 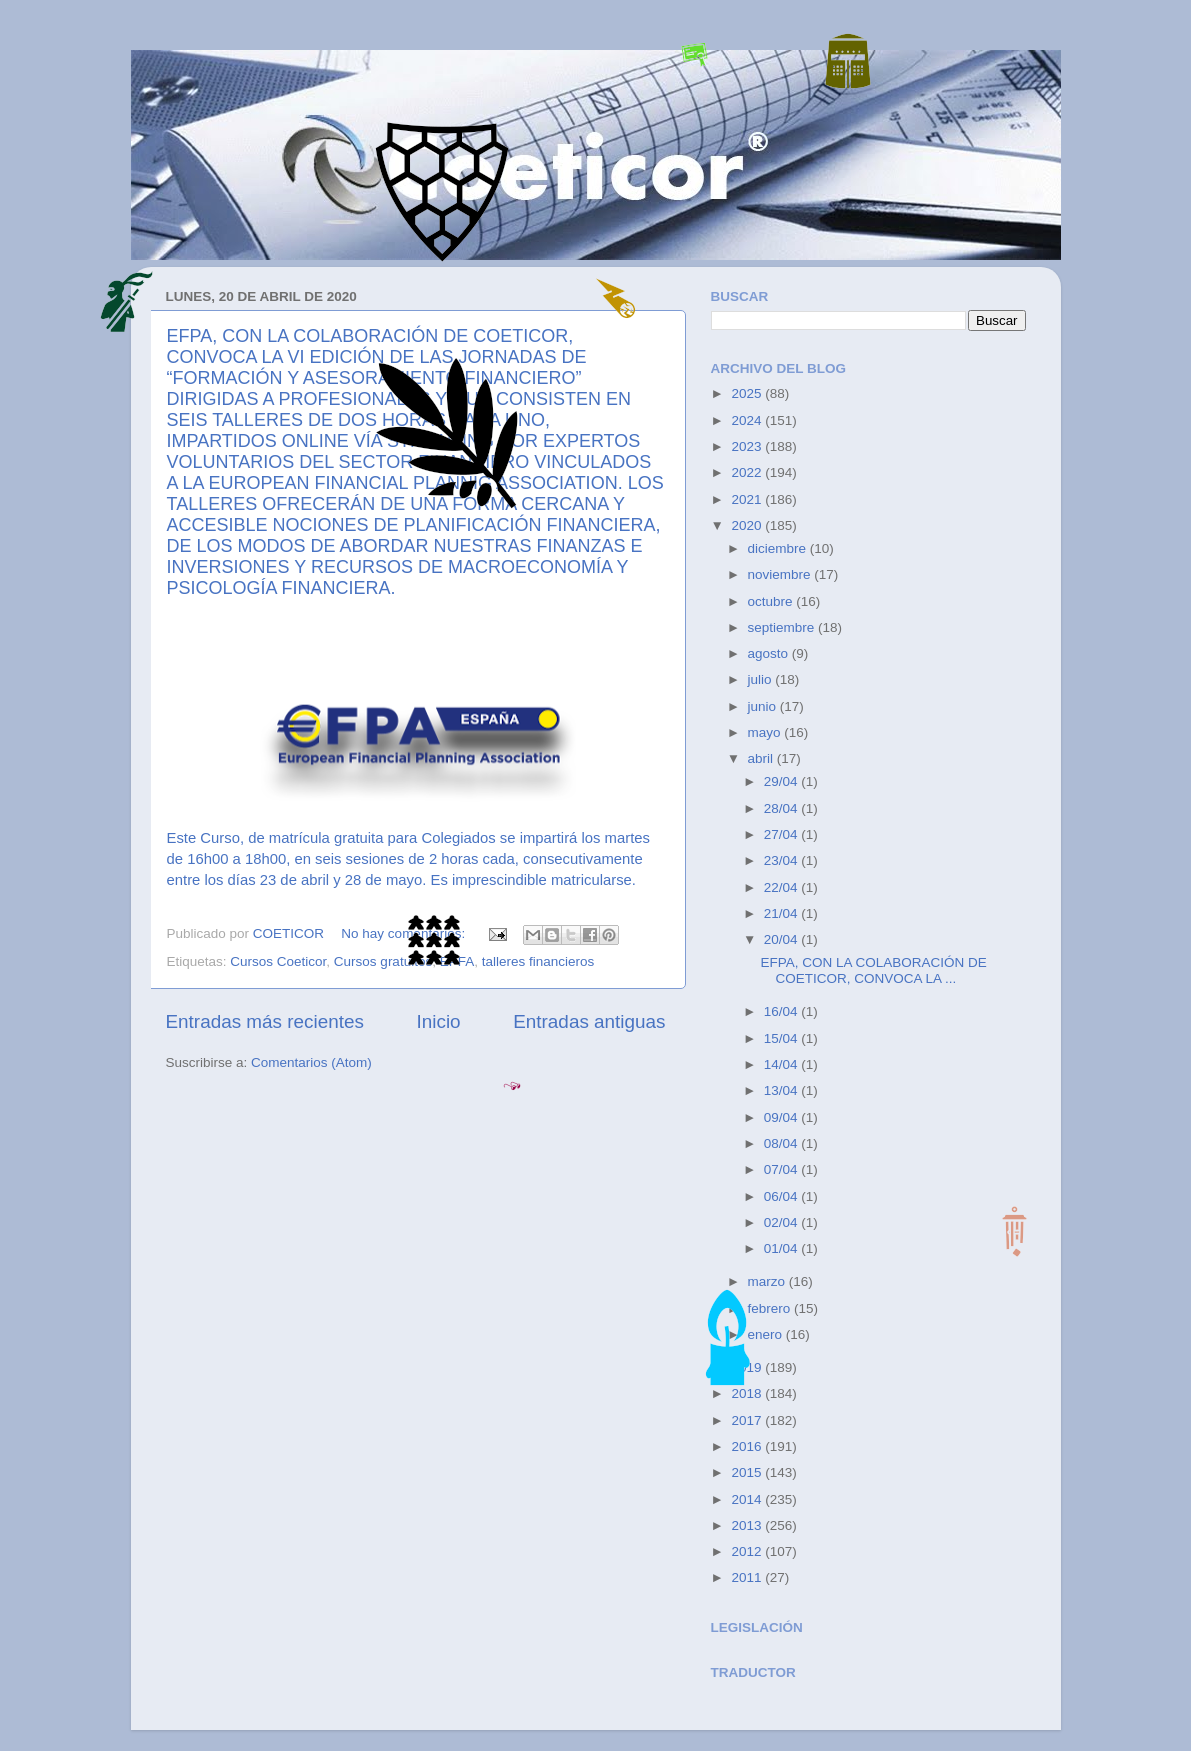 I want to click on olive ingredient or food item in a cooking game, so click(x=449, y=434).